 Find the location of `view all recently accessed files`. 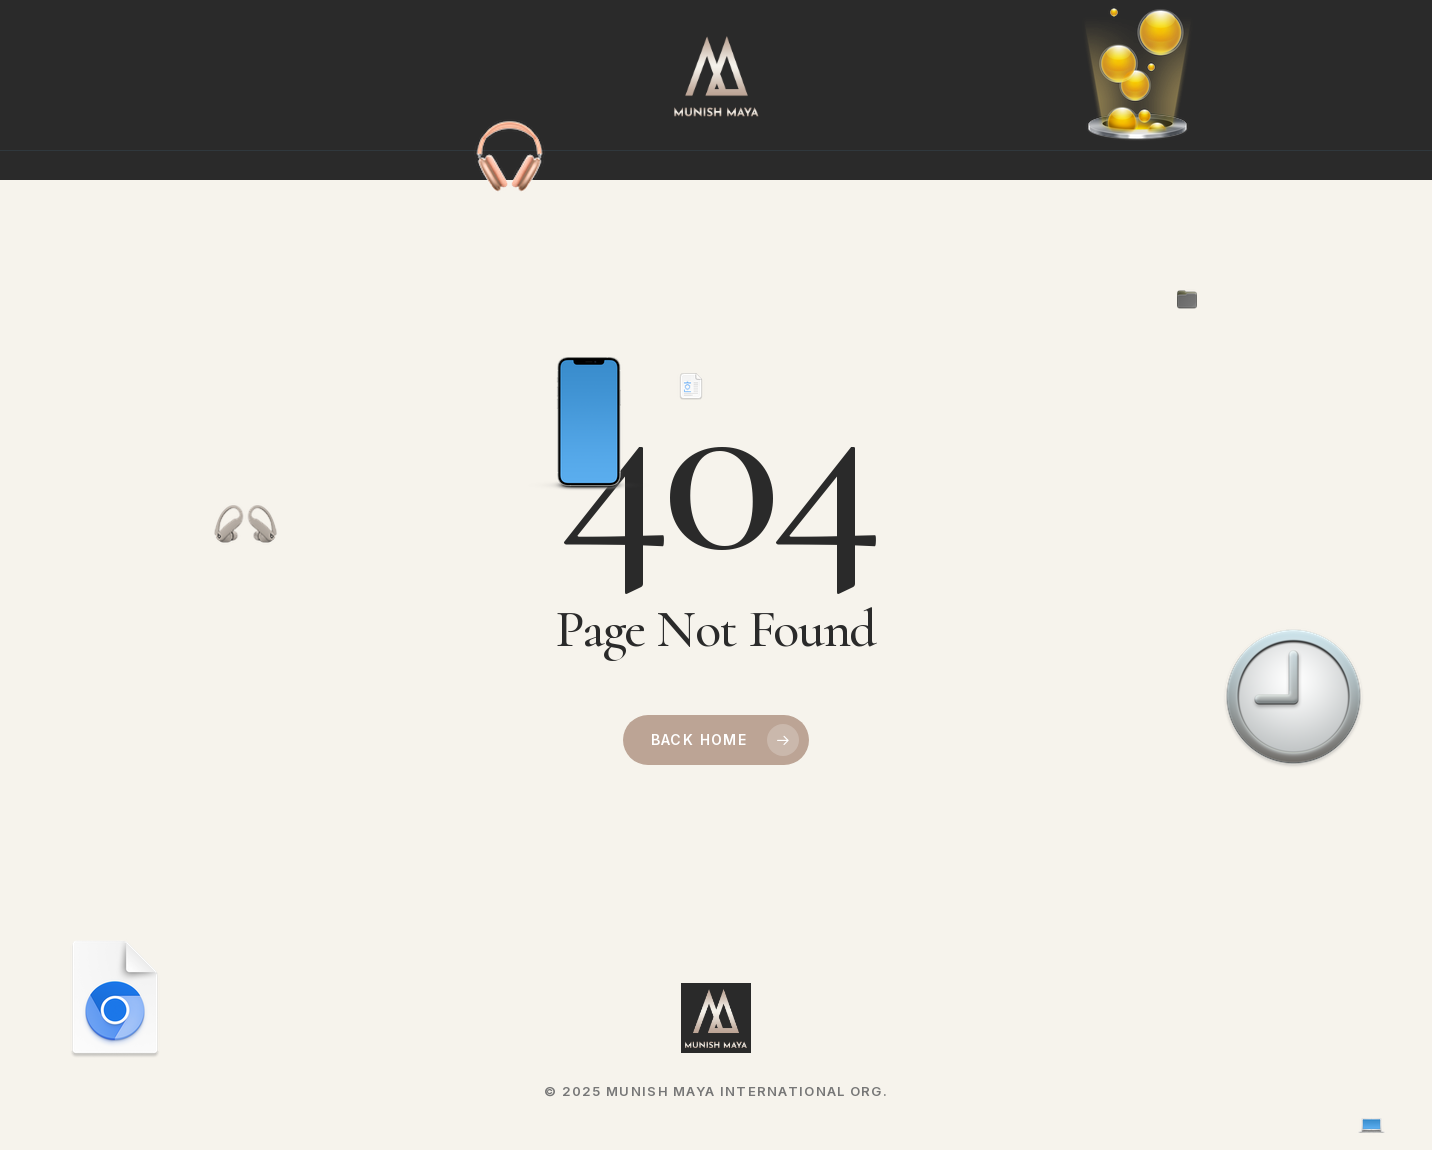

view all recently accessed files is located at coordinates (1293, 696).